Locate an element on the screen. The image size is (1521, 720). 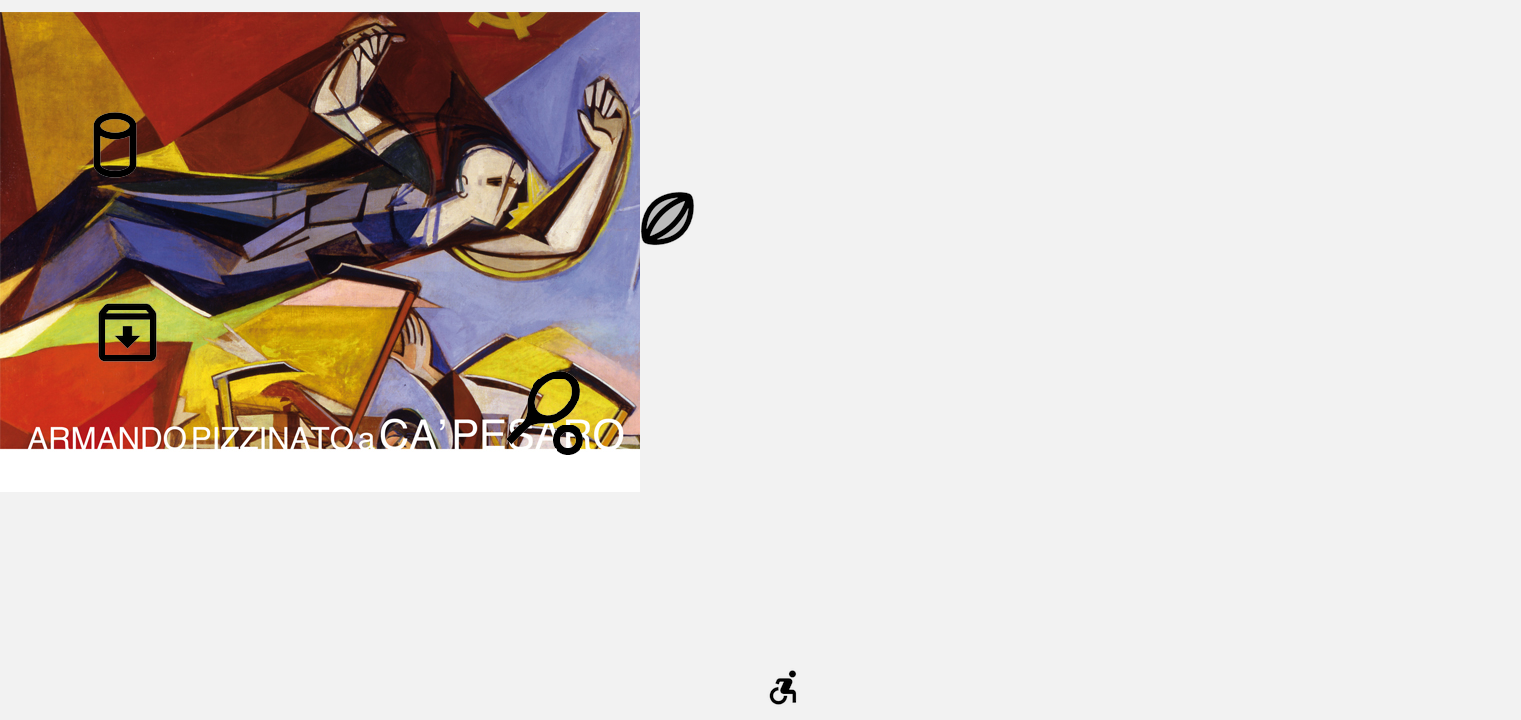
access database or storage is located at coordinates (115, 145).